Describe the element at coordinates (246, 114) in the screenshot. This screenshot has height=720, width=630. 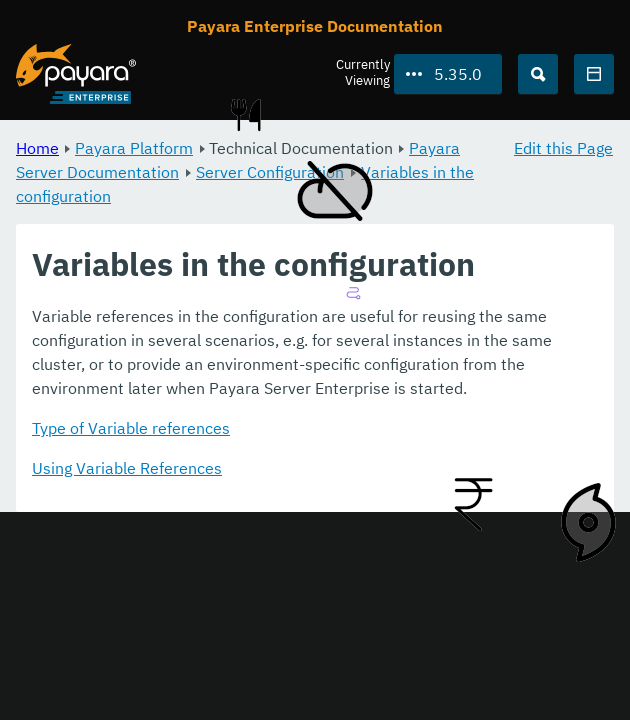
I see `access food and dining options` at that location.